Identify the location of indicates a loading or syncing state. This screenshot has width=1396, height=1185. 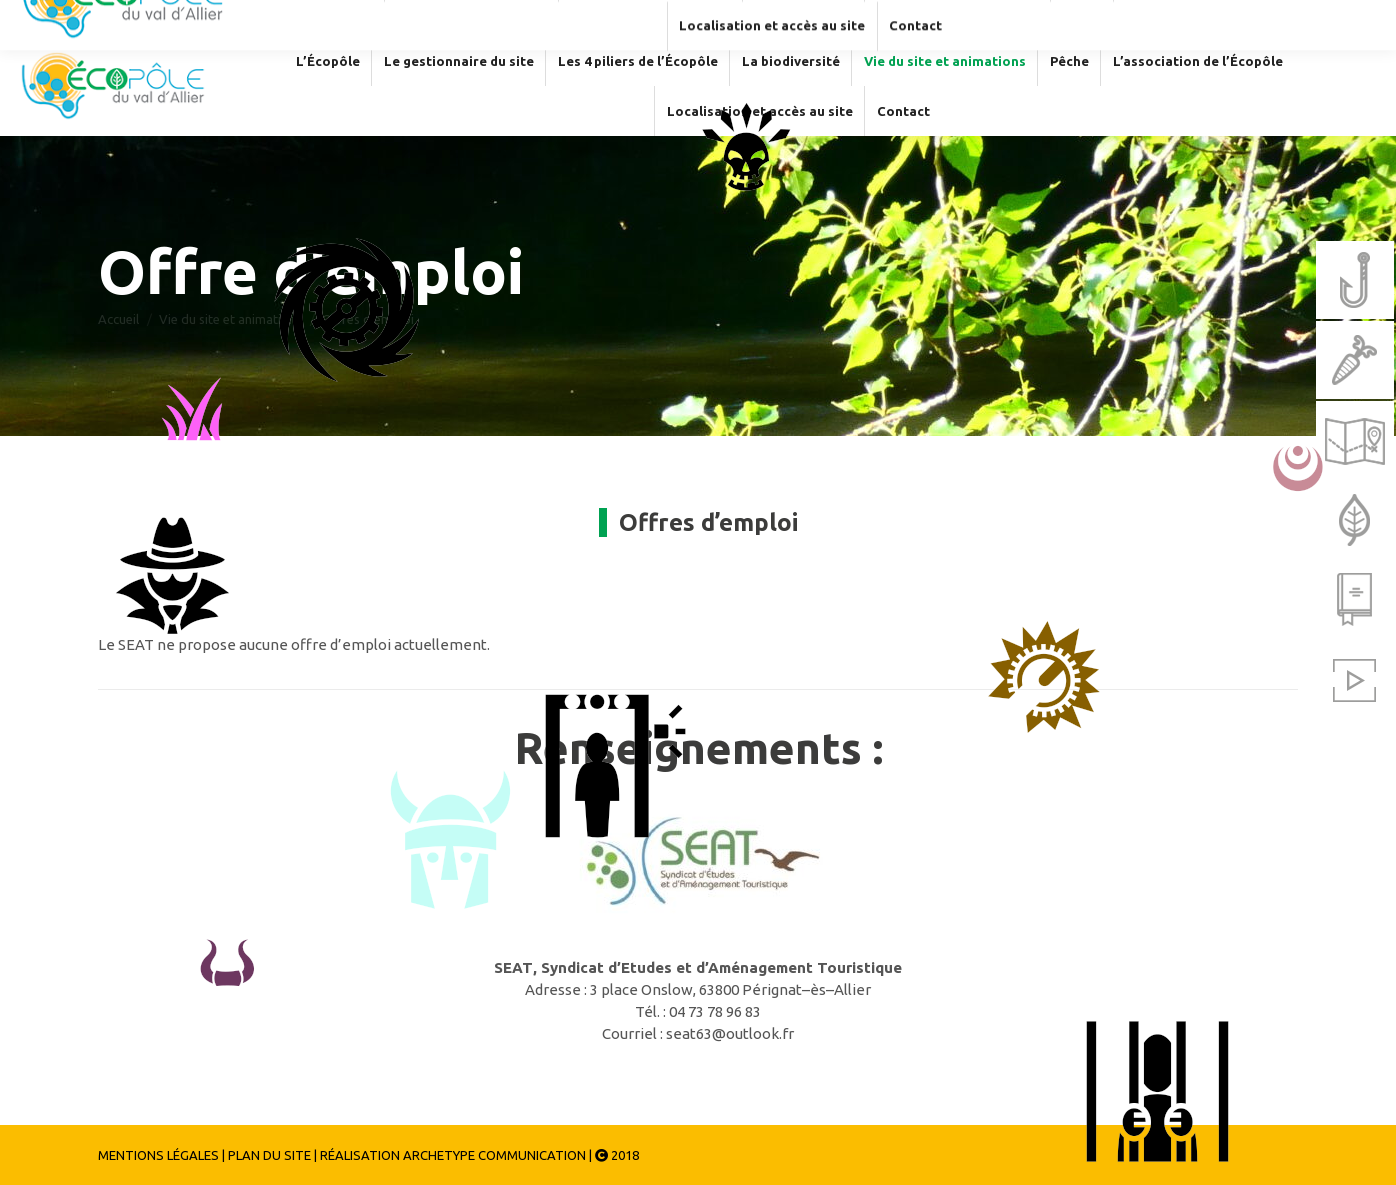
(1298, 468).